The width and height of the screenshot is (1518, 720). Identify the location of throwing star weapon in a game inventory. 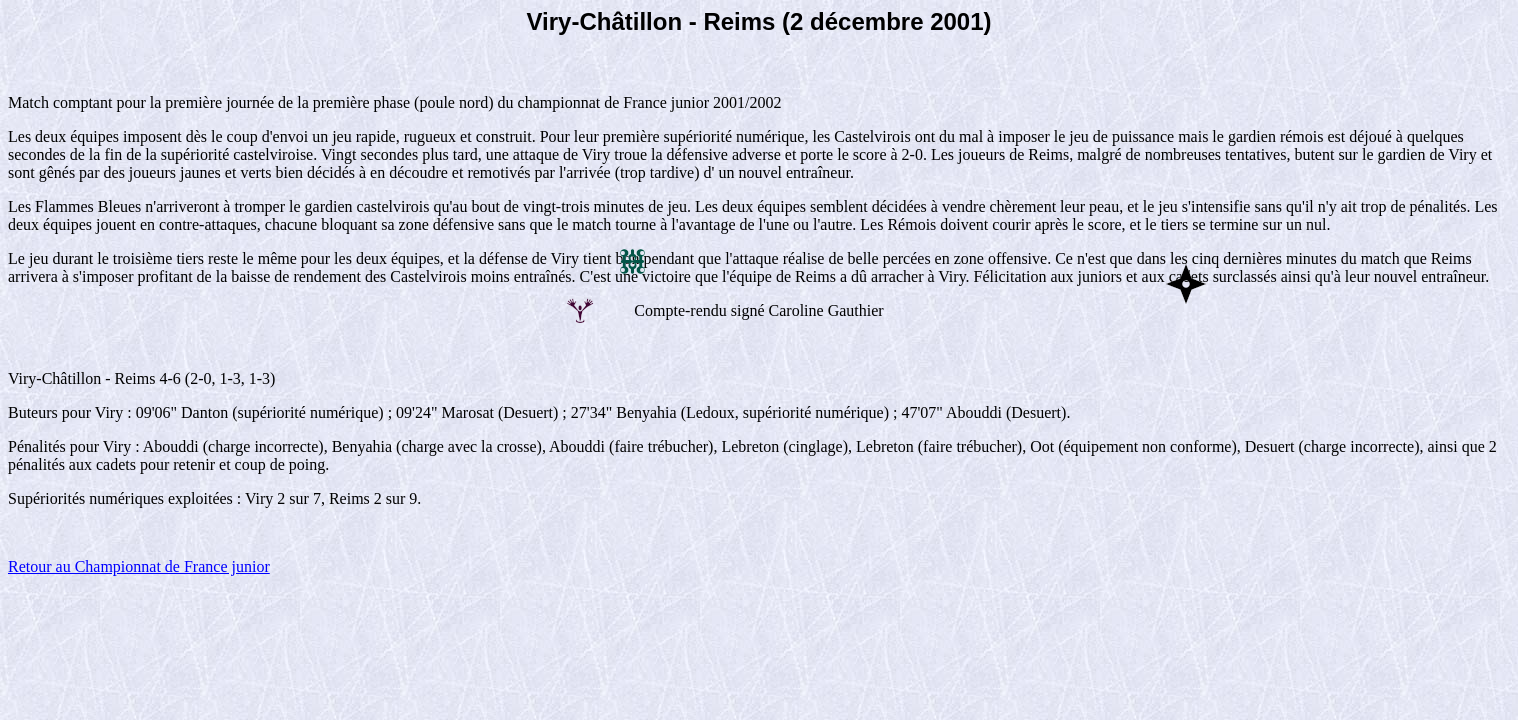
(1186, 284).